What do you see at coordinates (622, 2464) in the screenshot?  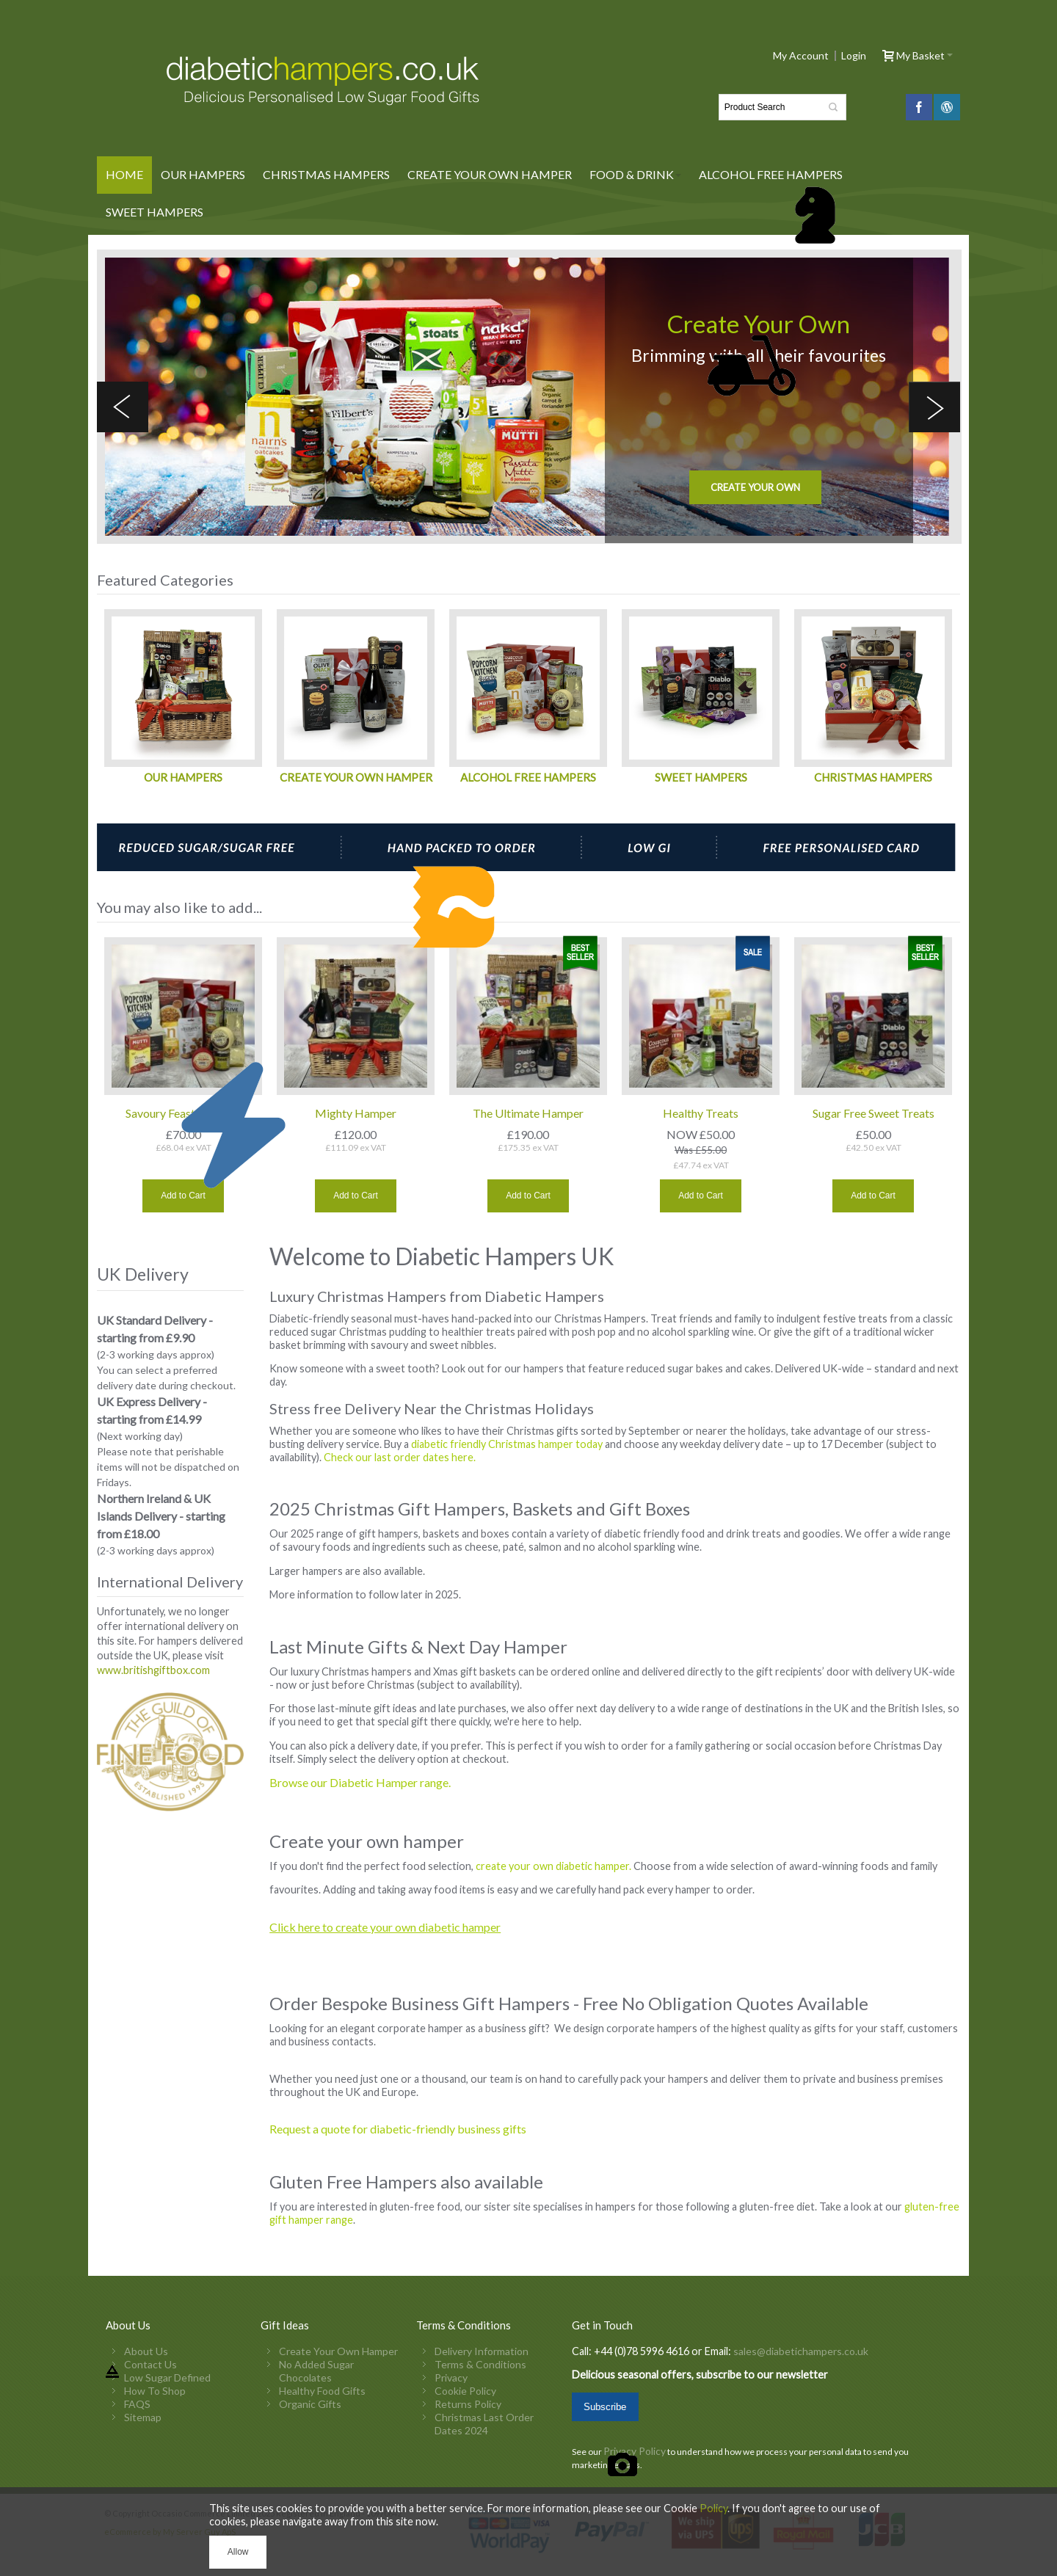 I see `take a photo` at bounding box center [622, 2464].